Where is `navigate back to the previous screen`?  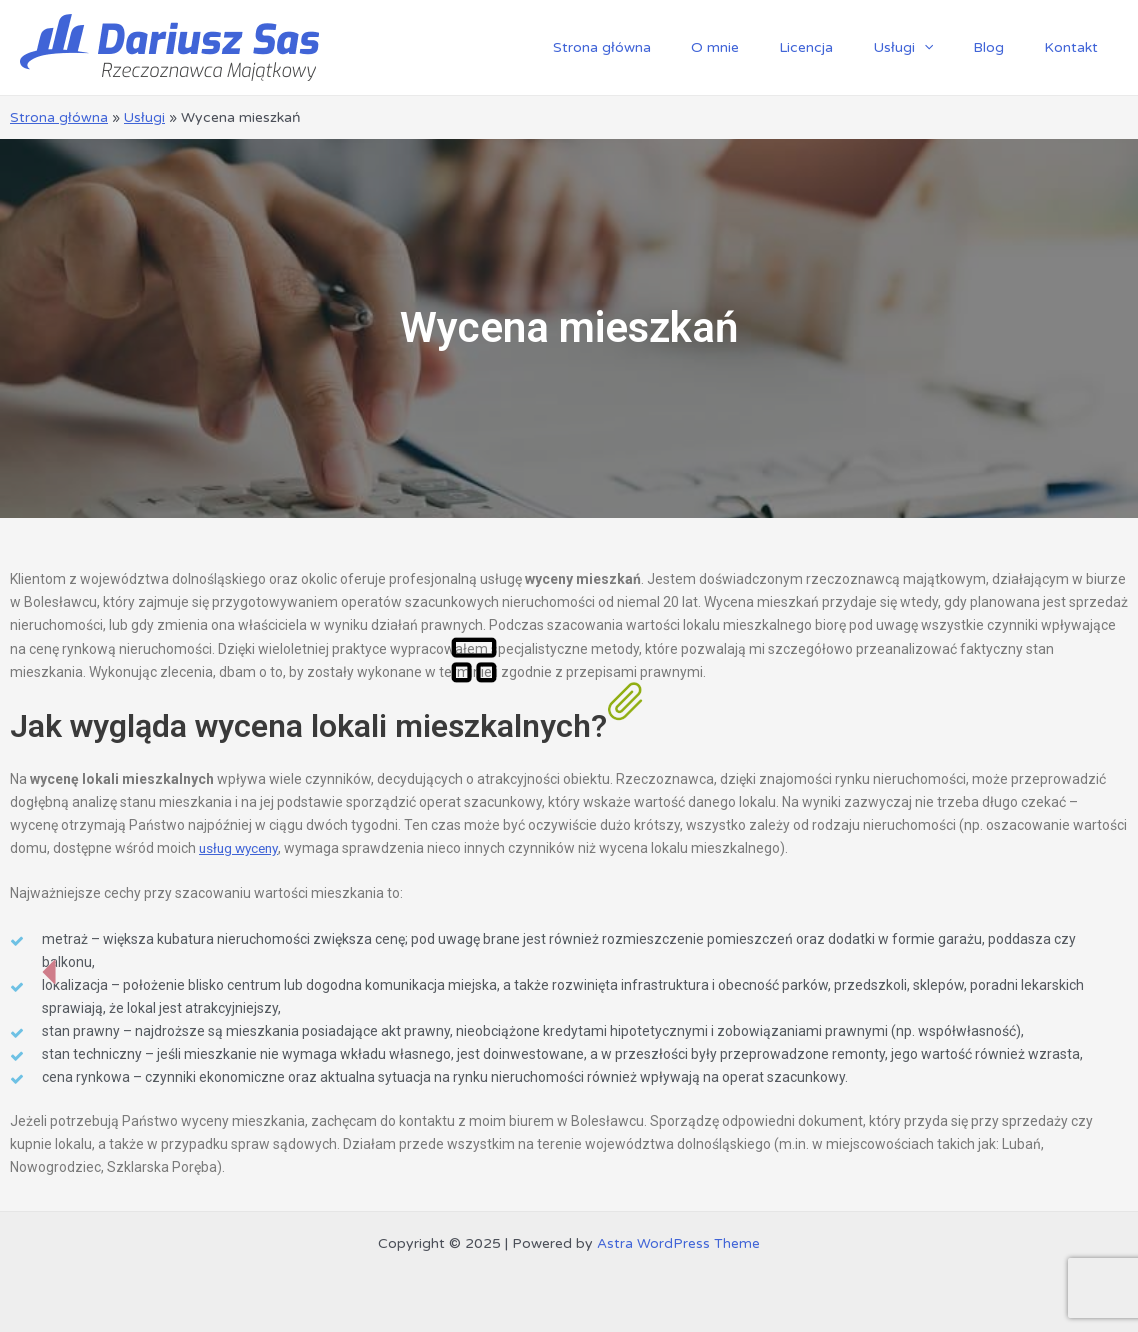 navigate back to the previous screen is located at coordinates (49, 972).